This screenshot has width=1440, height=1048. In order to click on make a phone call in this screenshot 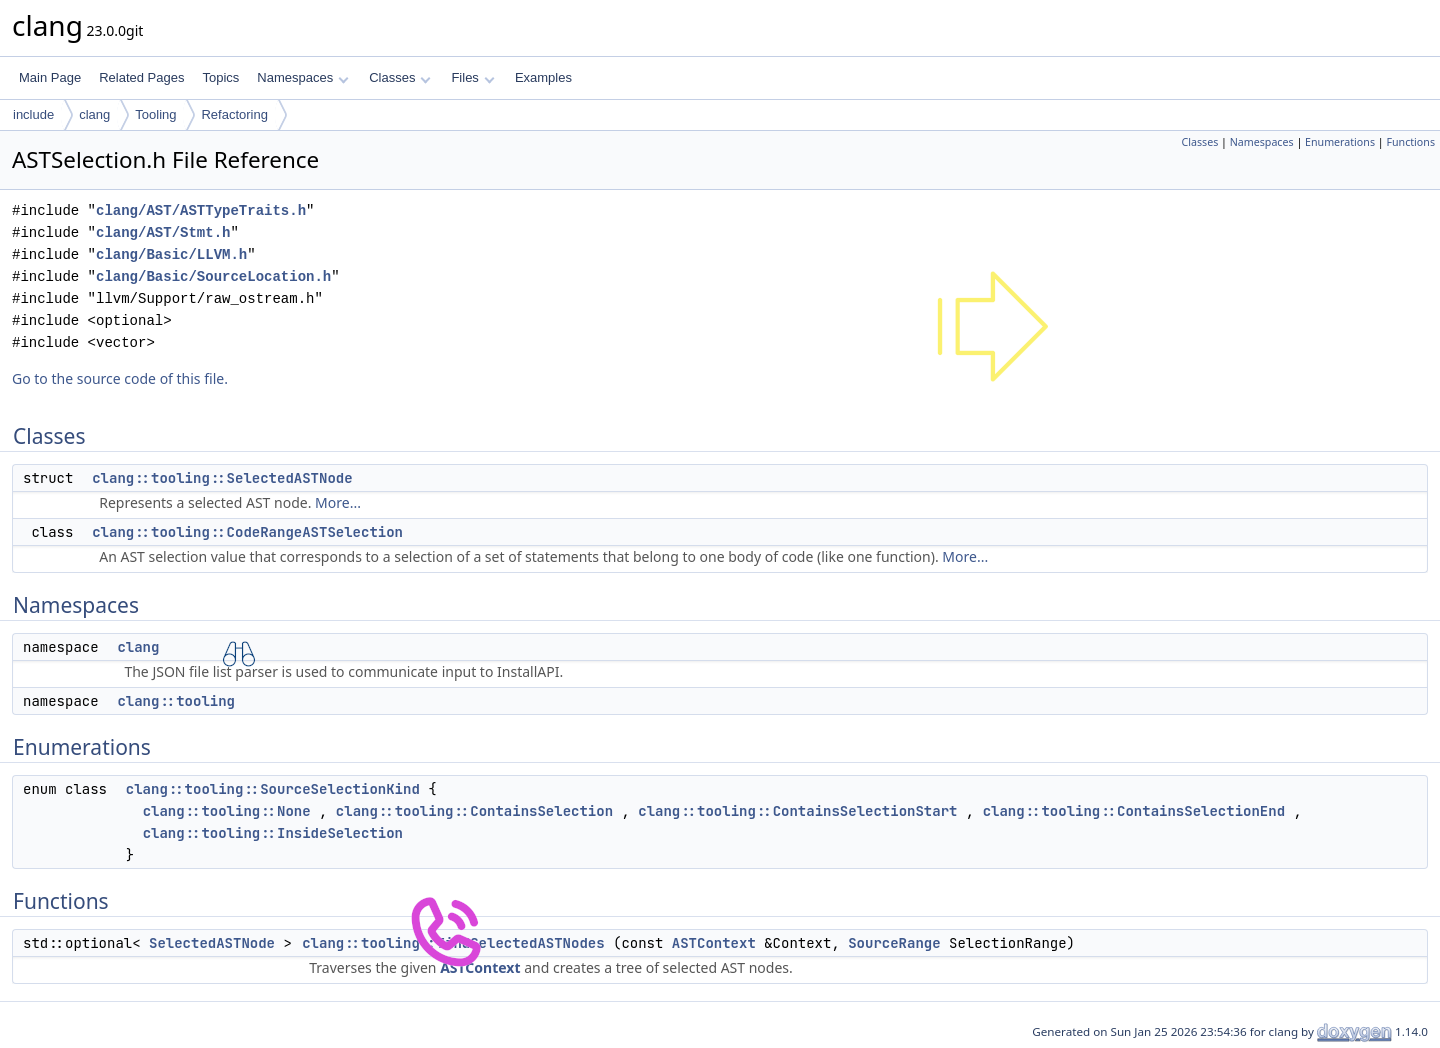, I will do `click(447, 930)`.